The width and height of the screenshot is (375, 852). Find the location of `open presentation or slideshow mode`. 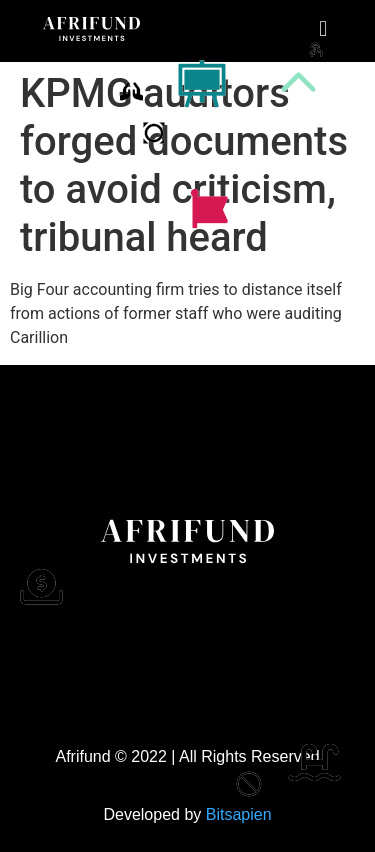

open presentation or slideshow mode is located at coordinates (202, 84).